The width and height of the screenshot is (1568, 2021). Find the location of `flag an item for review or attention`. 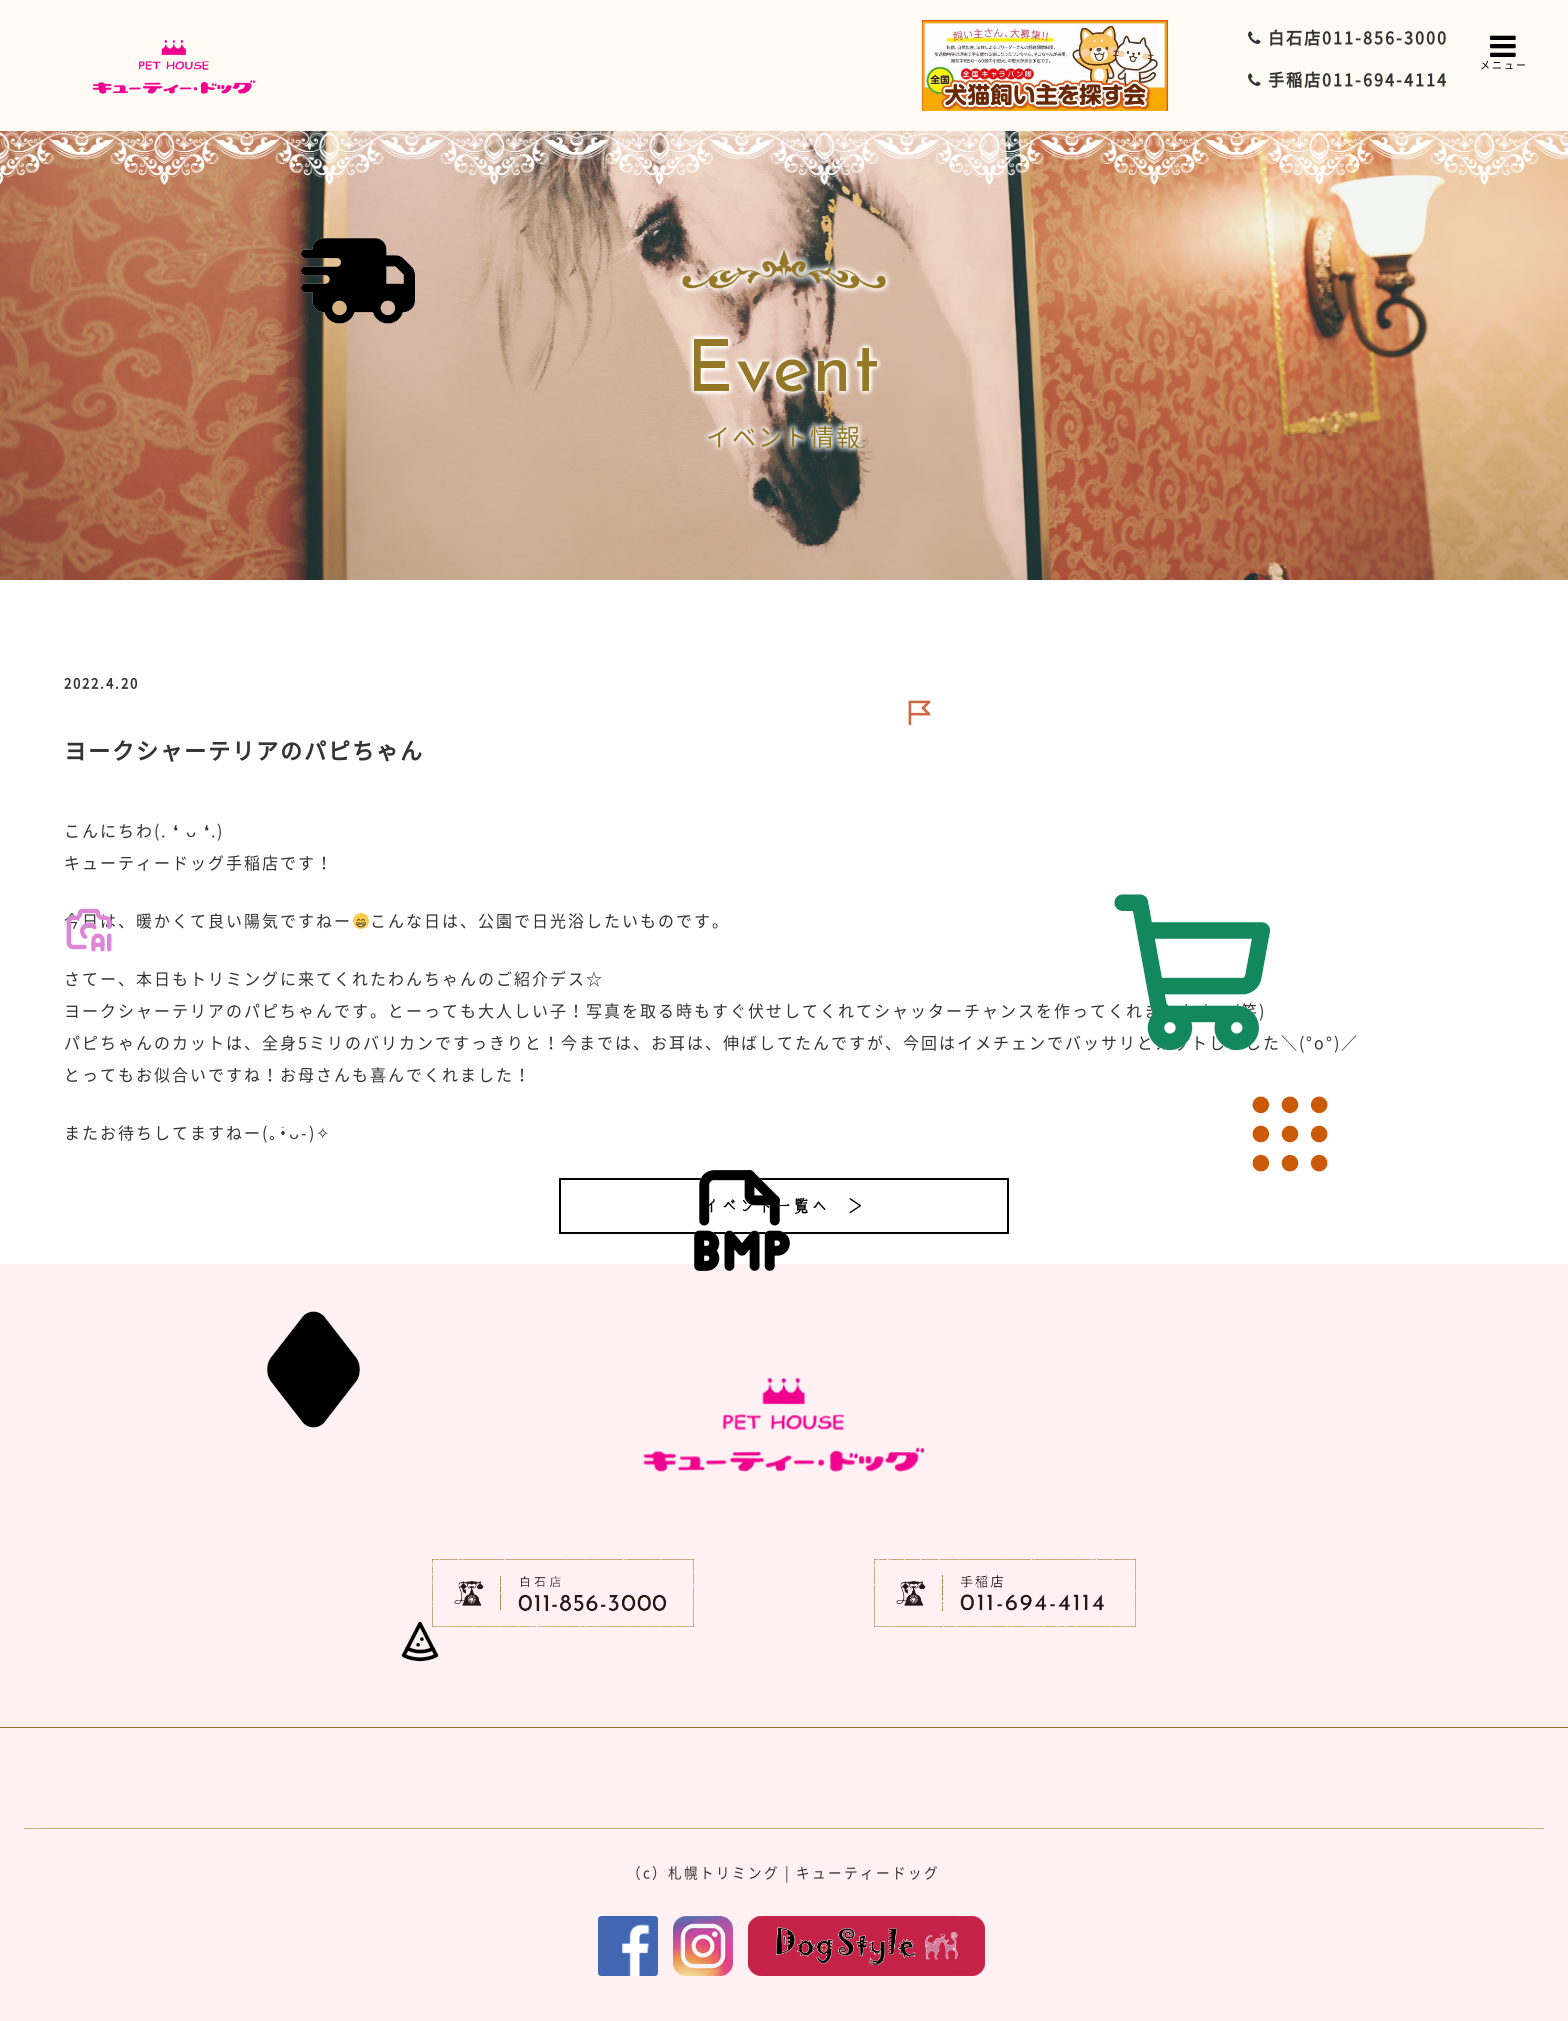

flag an item for review or attention is located at coordinates (919, 711).